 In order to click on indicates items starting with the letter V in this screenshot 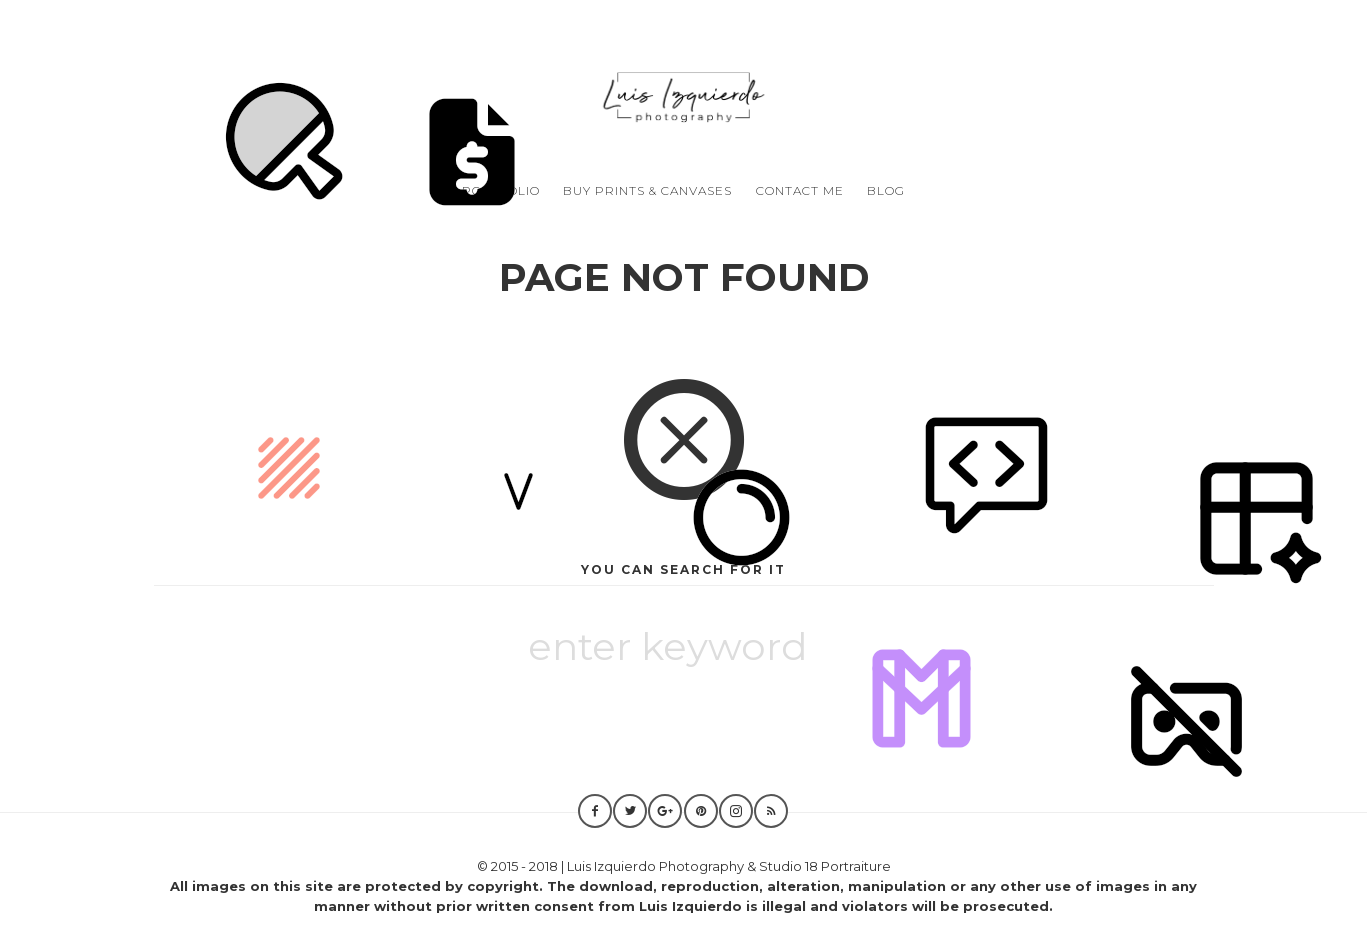, I will do `click(518, 491)`.